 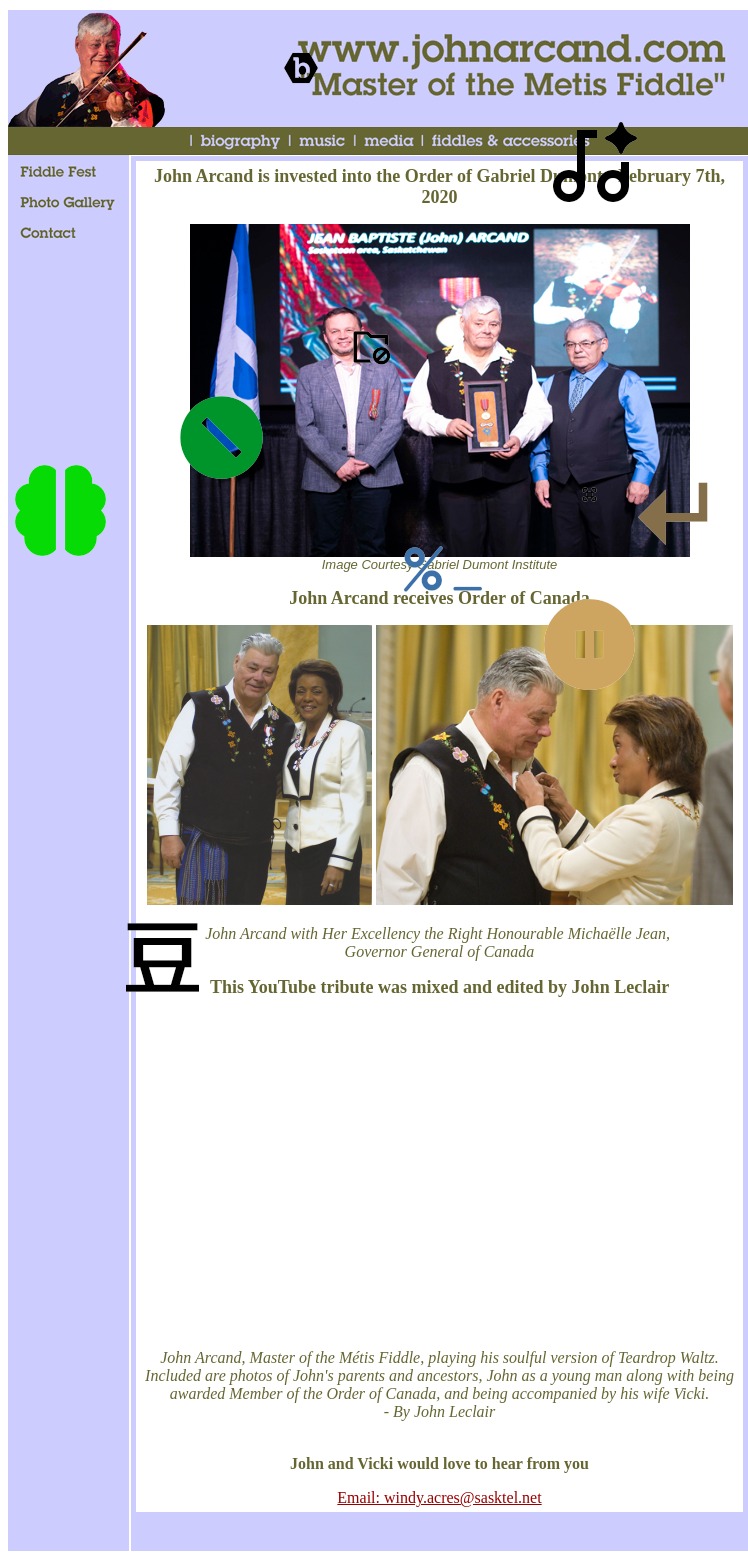 What do you see at coordinates (162, 957) in the screenshot?
I see `open the Douban app` at bounding box center [162, 957].